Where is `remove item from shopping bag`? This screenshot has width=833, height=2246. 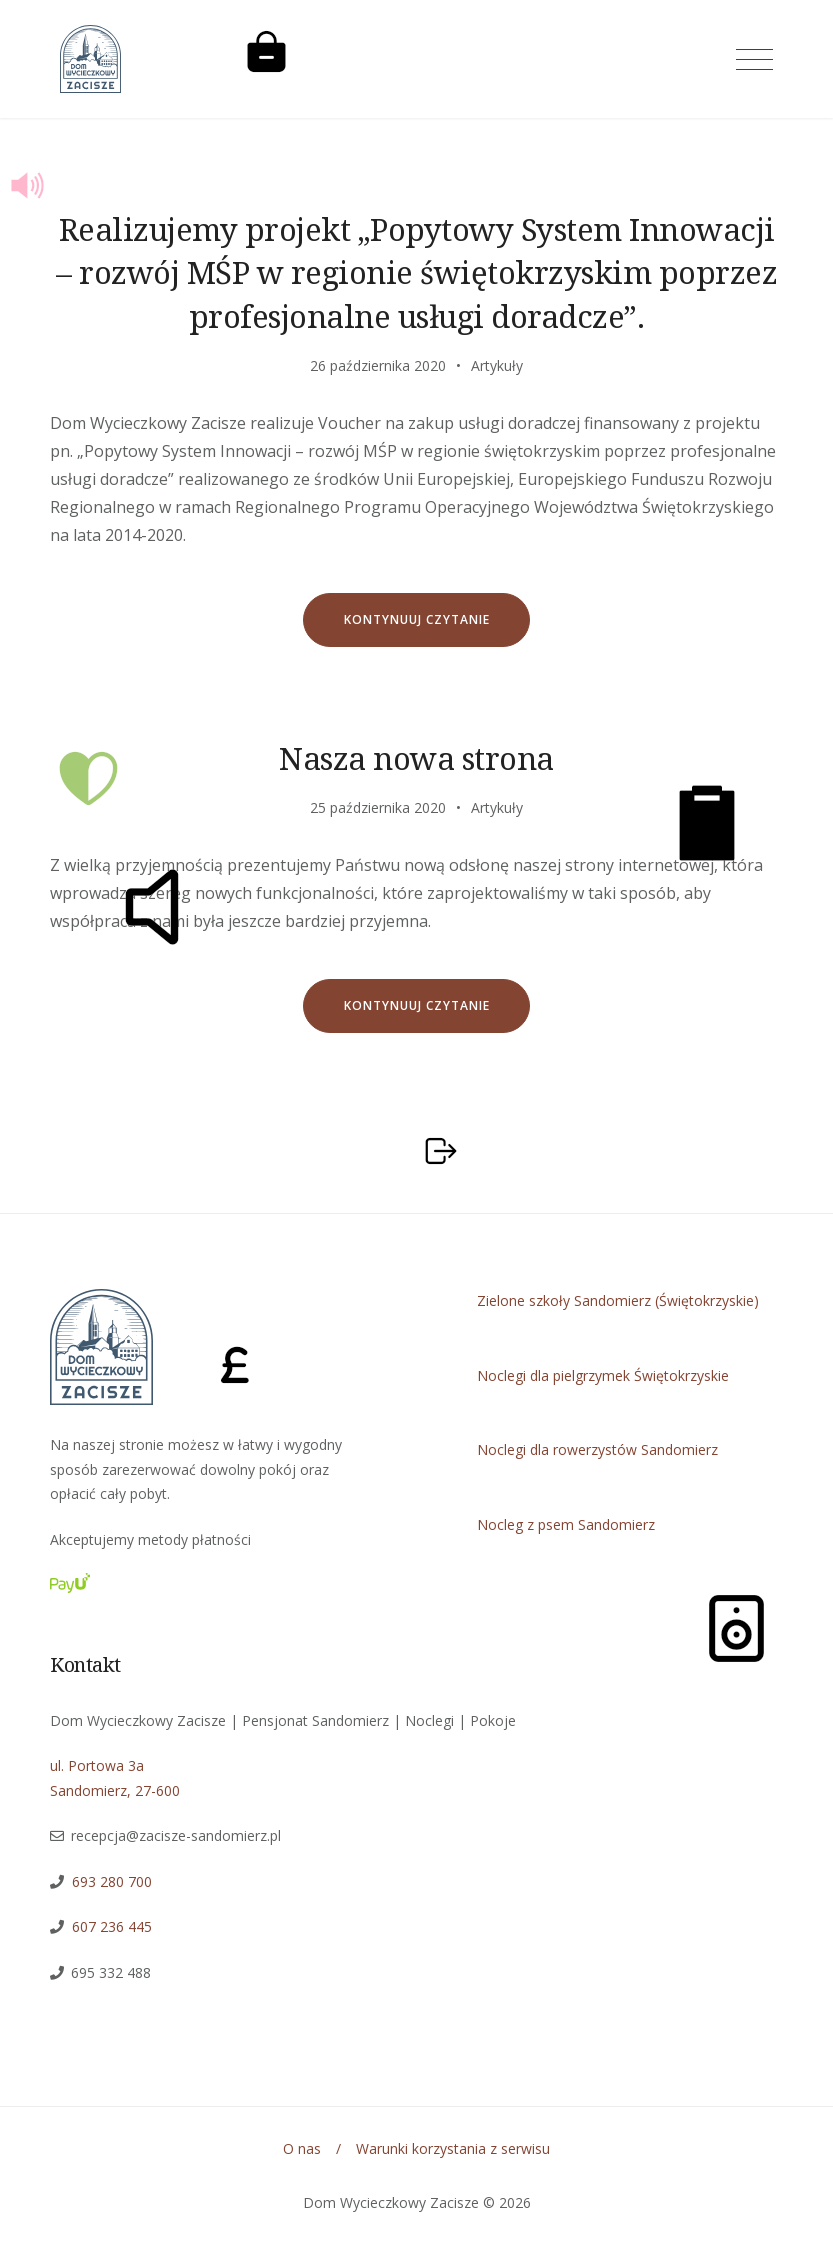 remove item from shopping bag is located at coordinates (266, 51).